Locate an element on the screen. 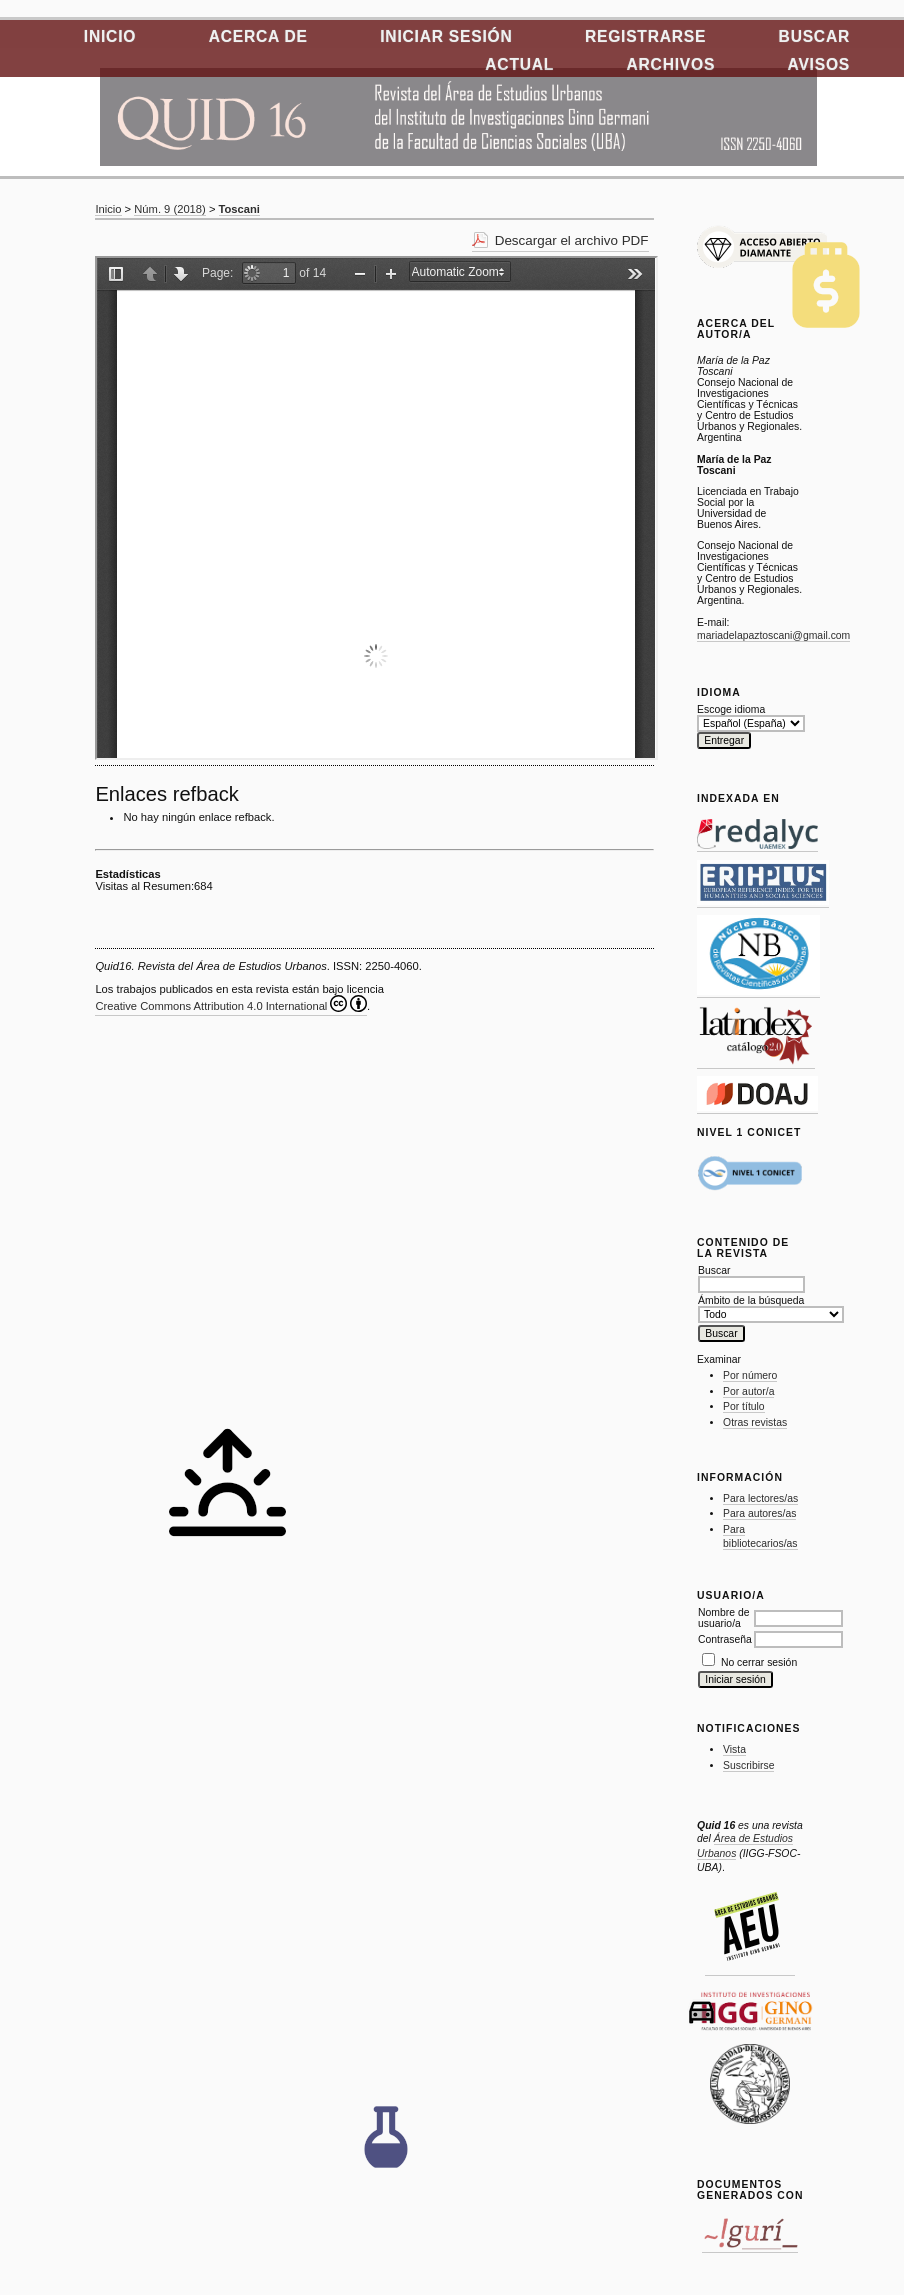 This screenshot has height=2295, width=904. leave a tip or donation is located at coordinates (826, 285).